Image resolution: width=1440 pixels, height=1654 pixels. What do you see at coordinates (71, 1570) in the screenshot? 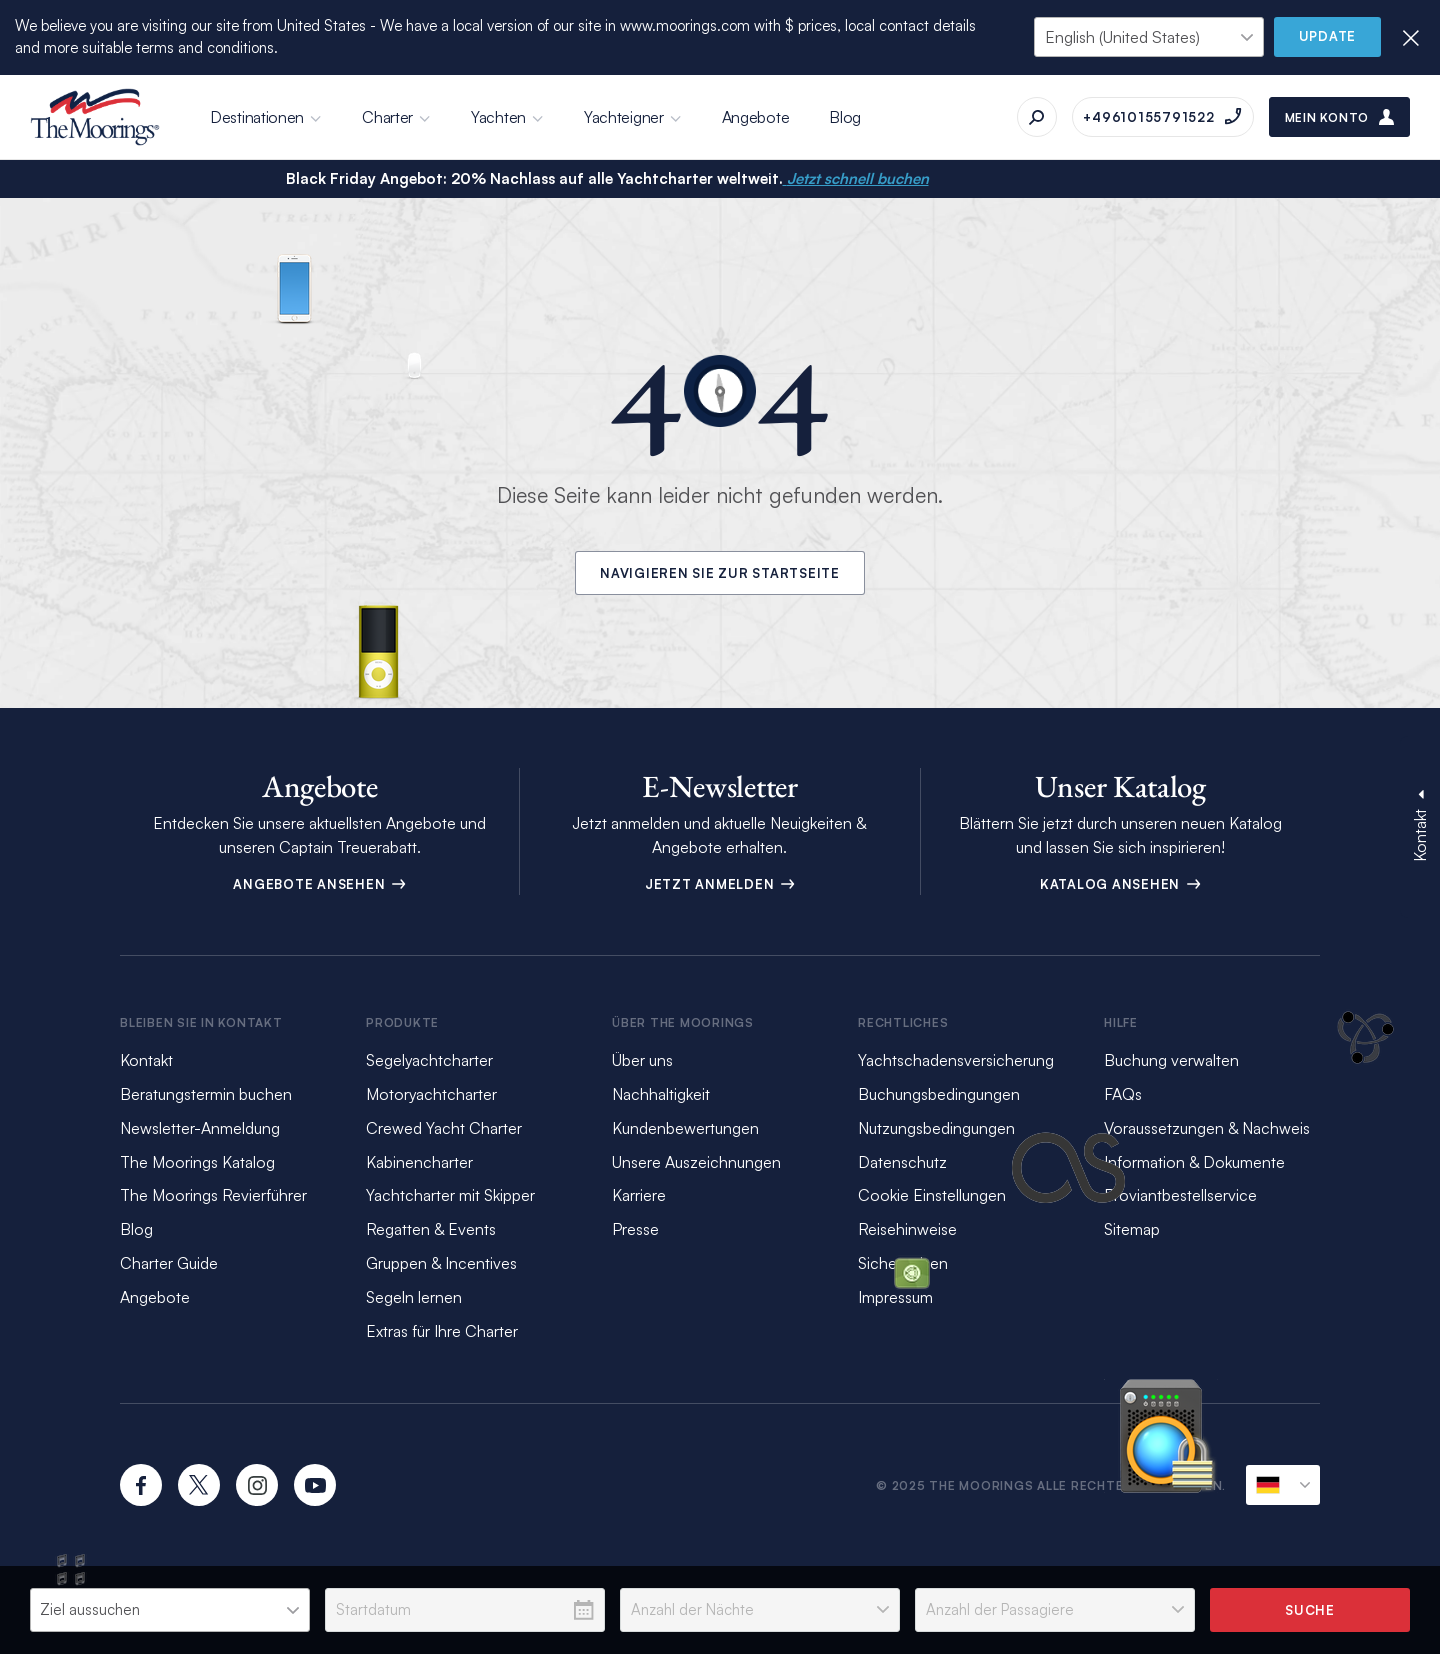
I see `enable grid arrangement for desktop items` at bounding box center [71, 1570].